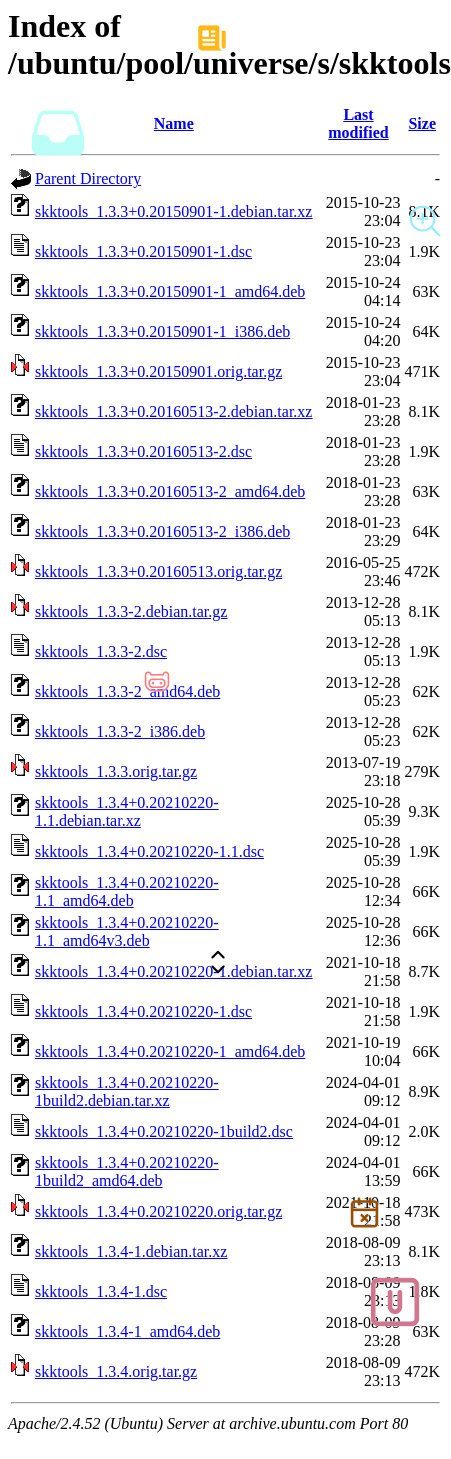  I want to click on finn the human character icon from adventure time, so click(157, 681).